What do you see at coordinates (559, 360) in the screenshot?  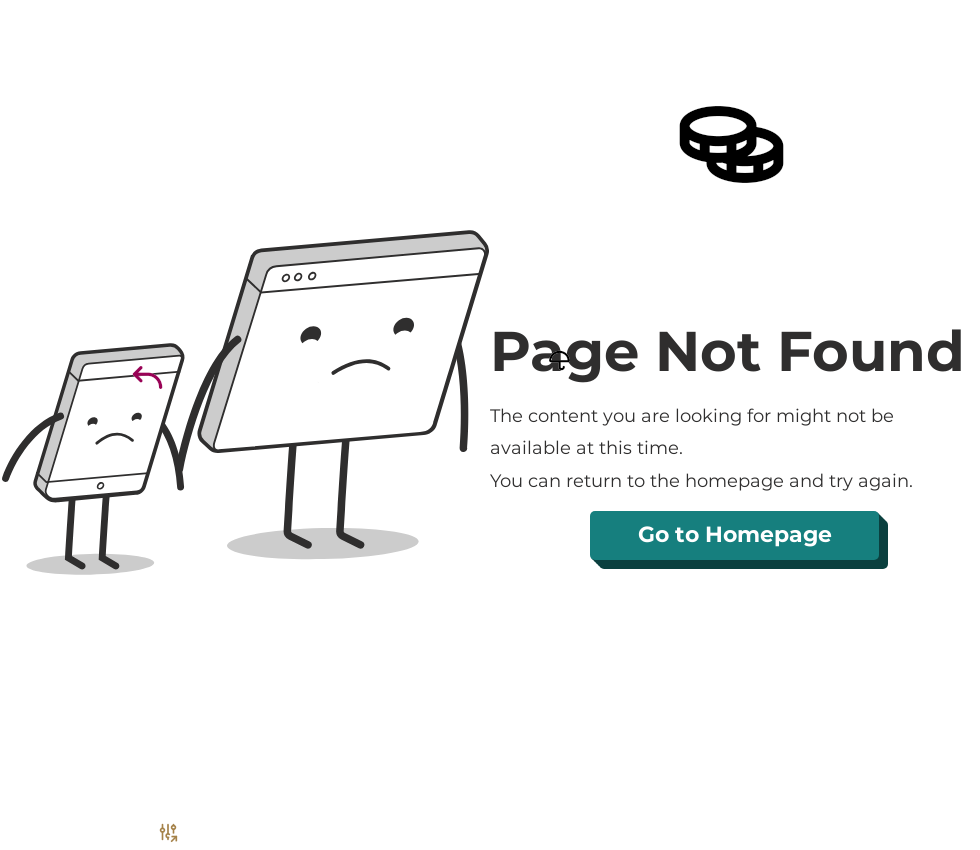 I see `indicates weather protection or rain forecast` at bounding box center [559, 360].